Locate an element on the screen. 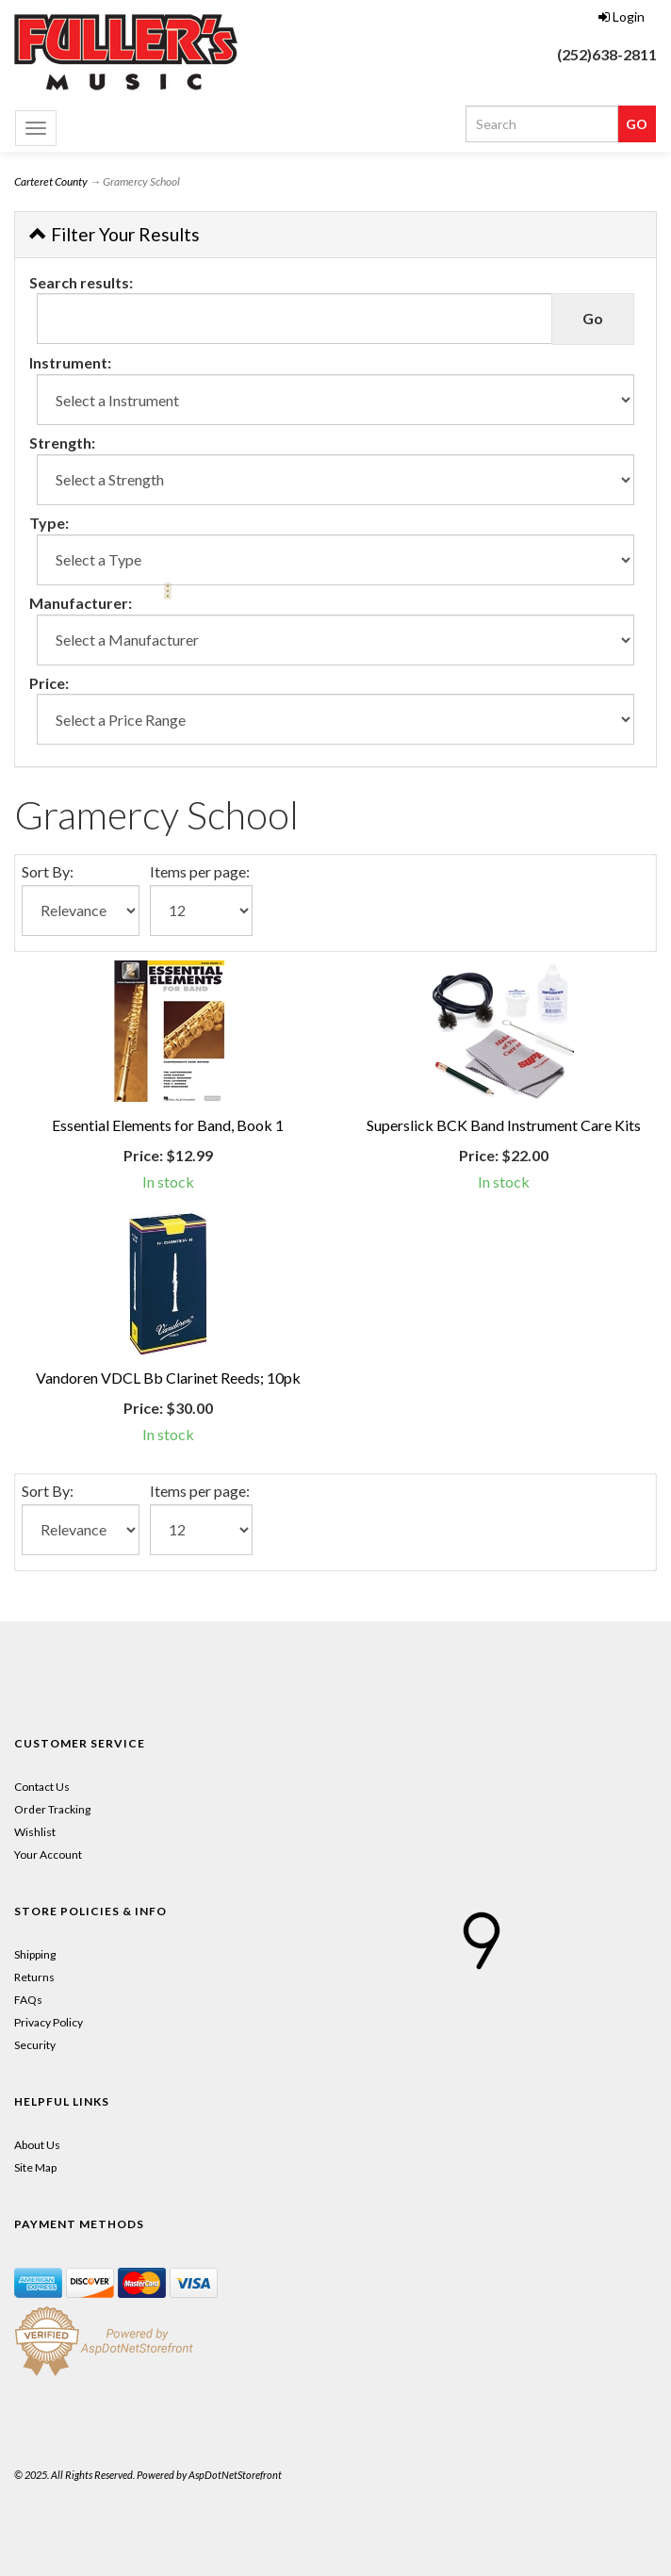 Image resolution: width=671 pixels, height=2576 pixels. indicates the number nine in a list or sequence is located at coordinates (482, 1941).